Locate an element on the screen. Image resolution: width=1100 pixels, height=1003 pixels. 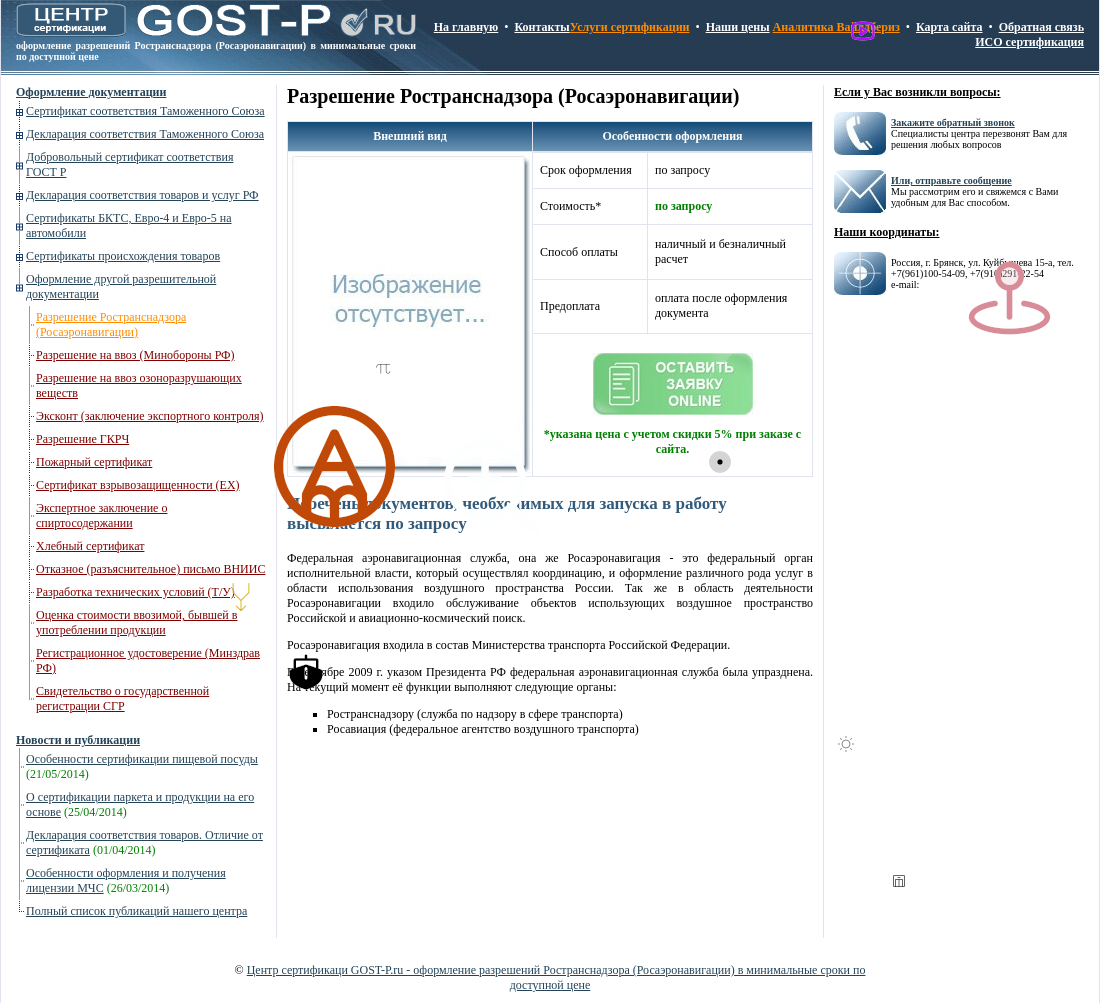
open YouTube app is located at coordinates (863, 31).